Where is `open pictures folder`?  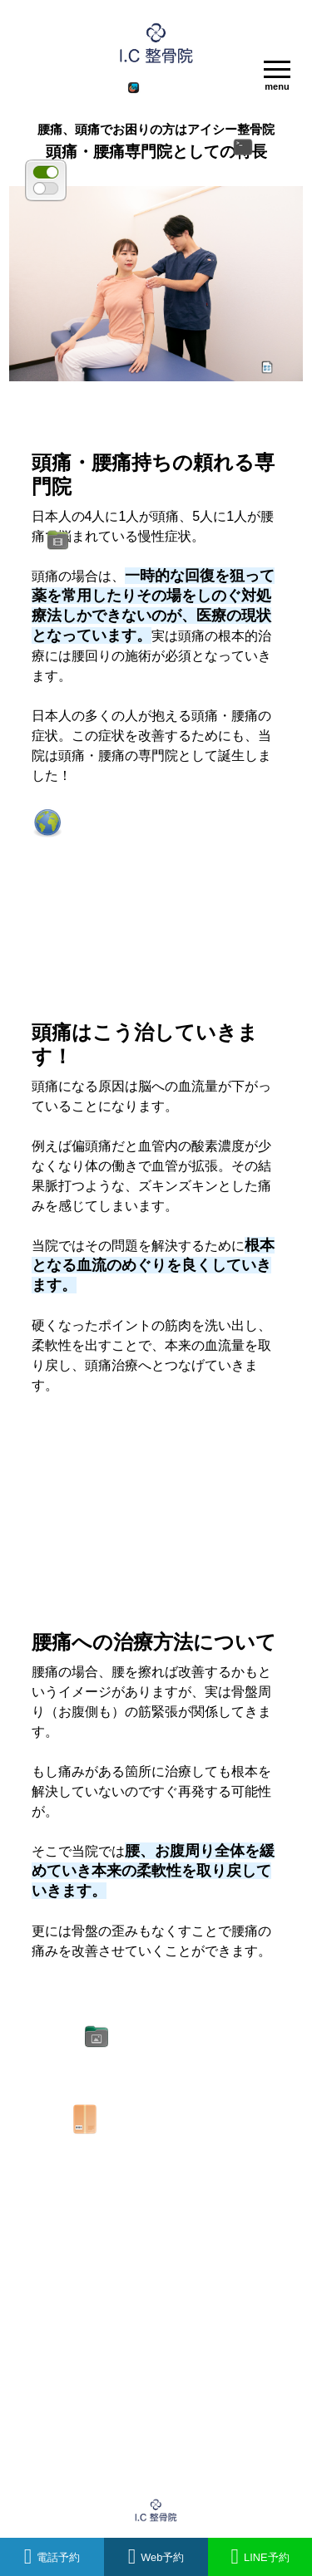
open pictures folder is located at coordinates (97, 2036).